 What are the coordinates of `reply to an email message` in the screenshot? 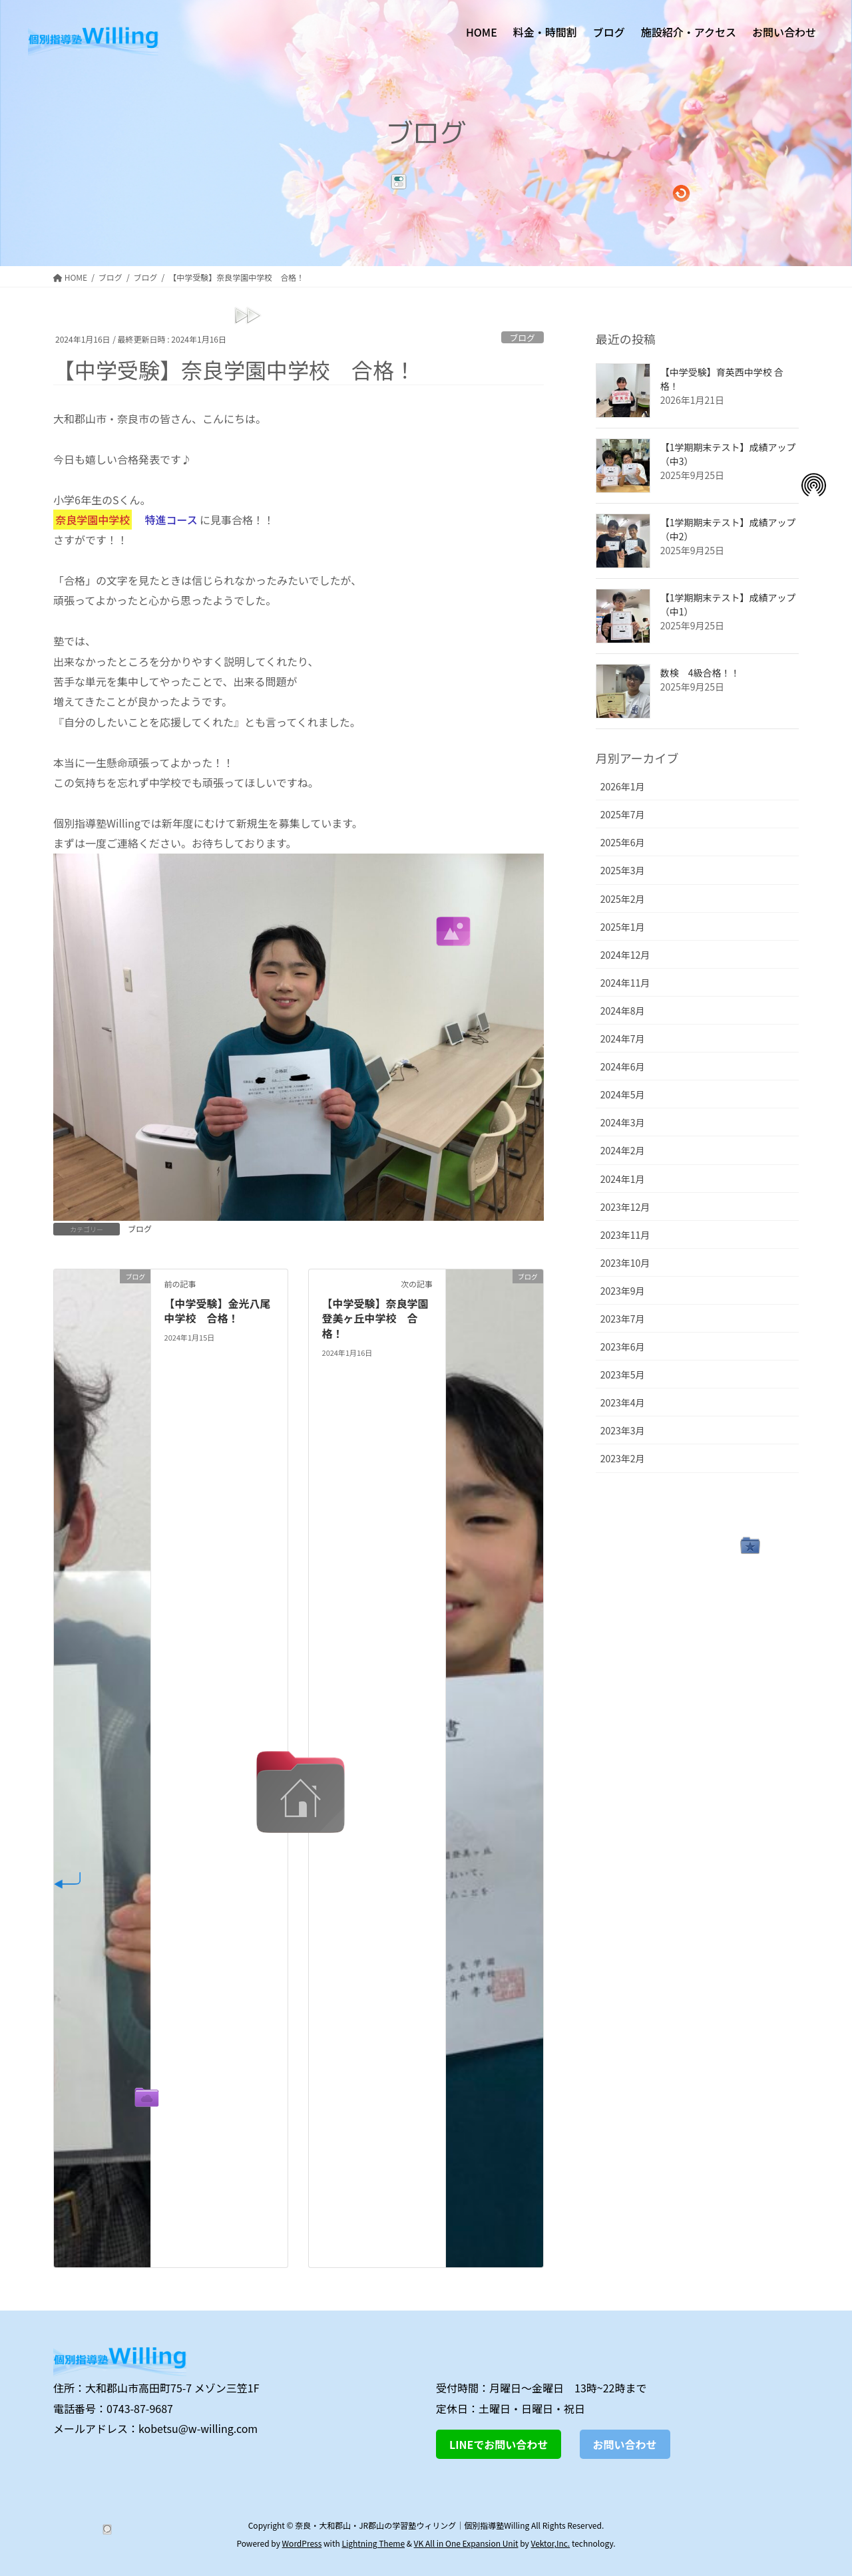 It's located at (67, 1878).